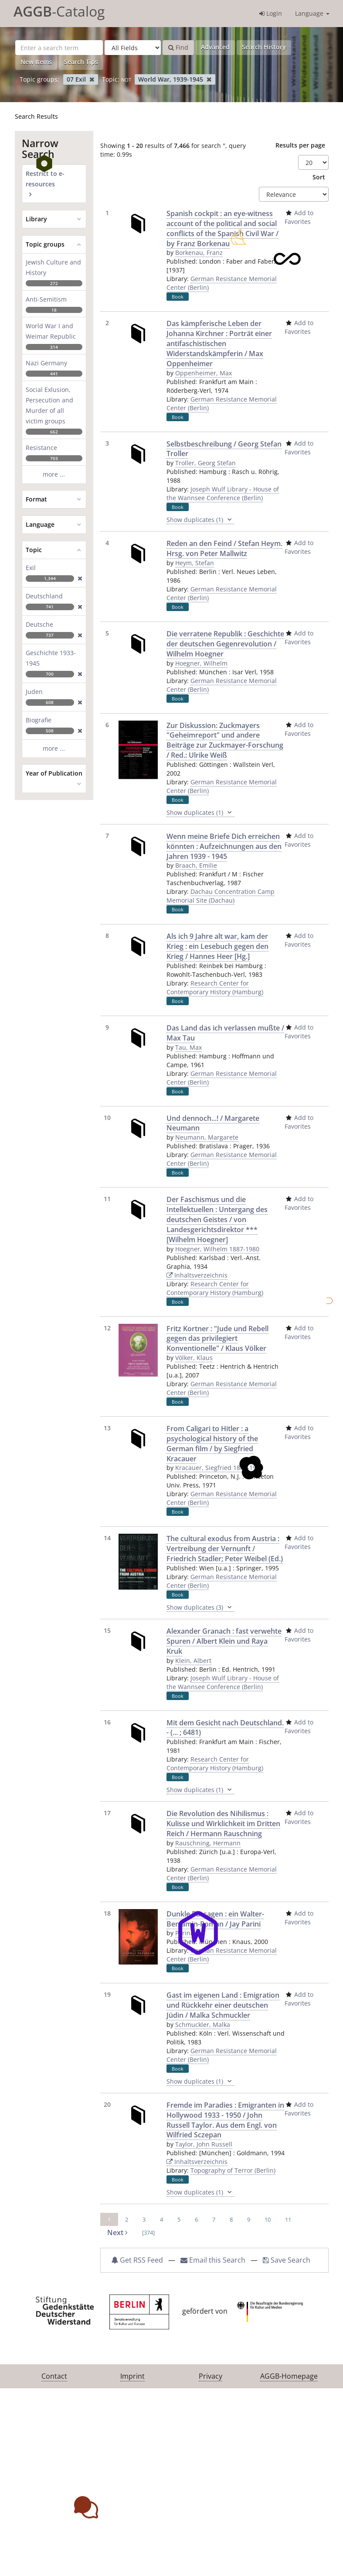 This screenshot has height=2576, width=343. I want to click on open or access a service starting with "W", so click(198, 1933).